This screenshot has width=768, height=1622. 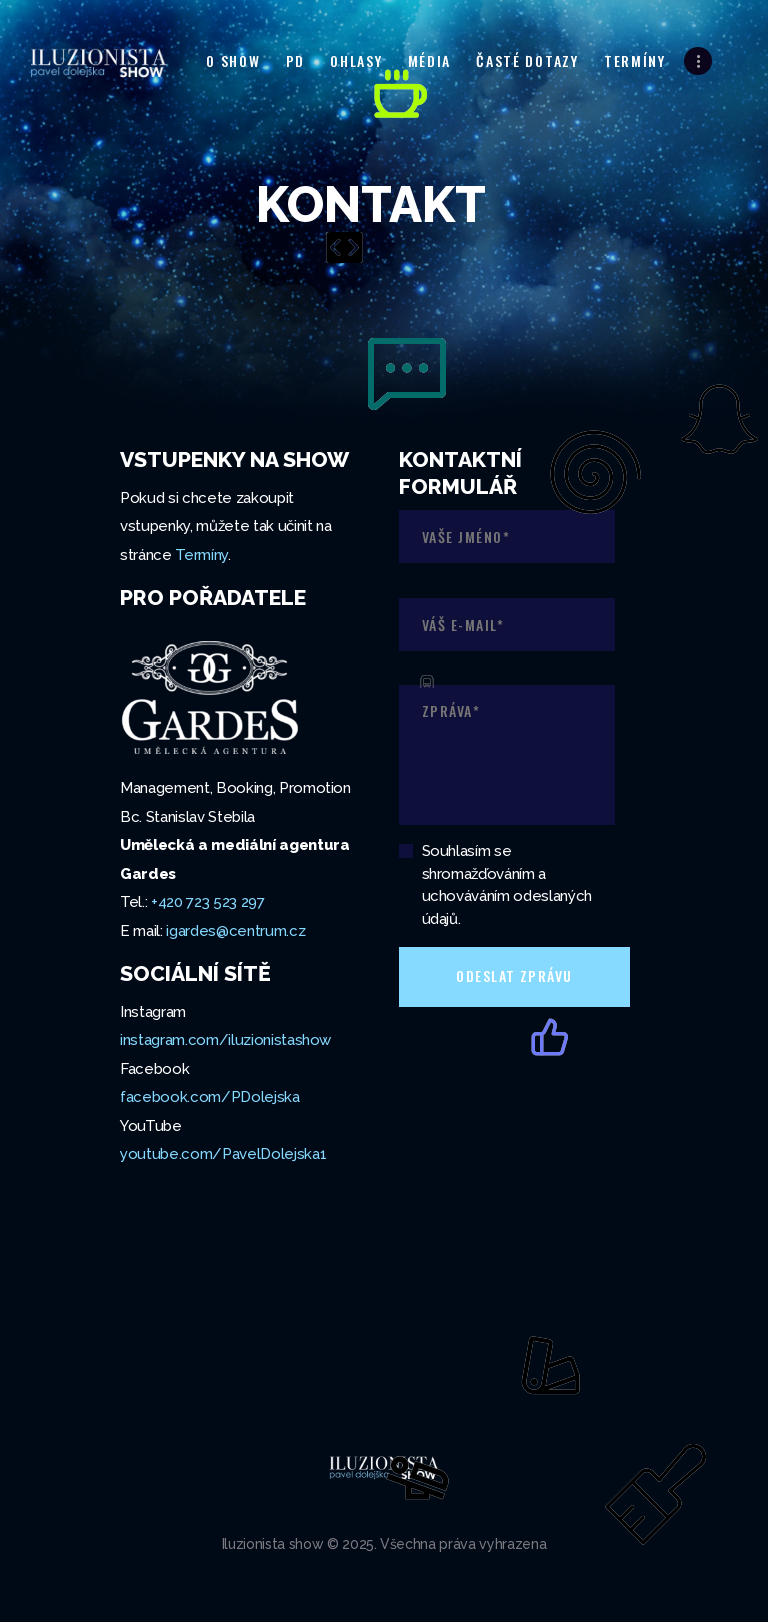 I want to click on open chat or messaging, so click(x=407, y=368).